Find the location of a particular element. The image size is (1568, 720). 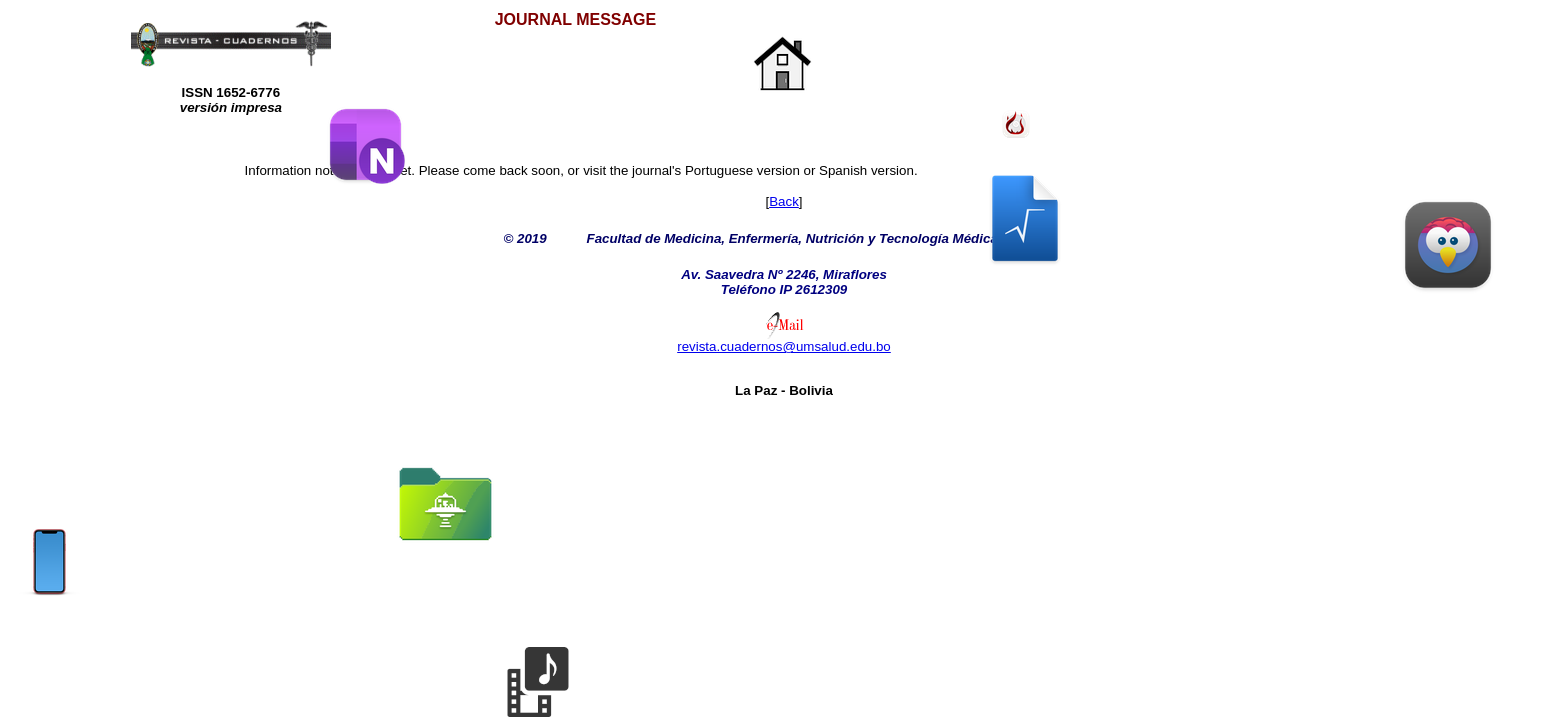

open brasero disc burning application is located at coordinates (1016, 124).